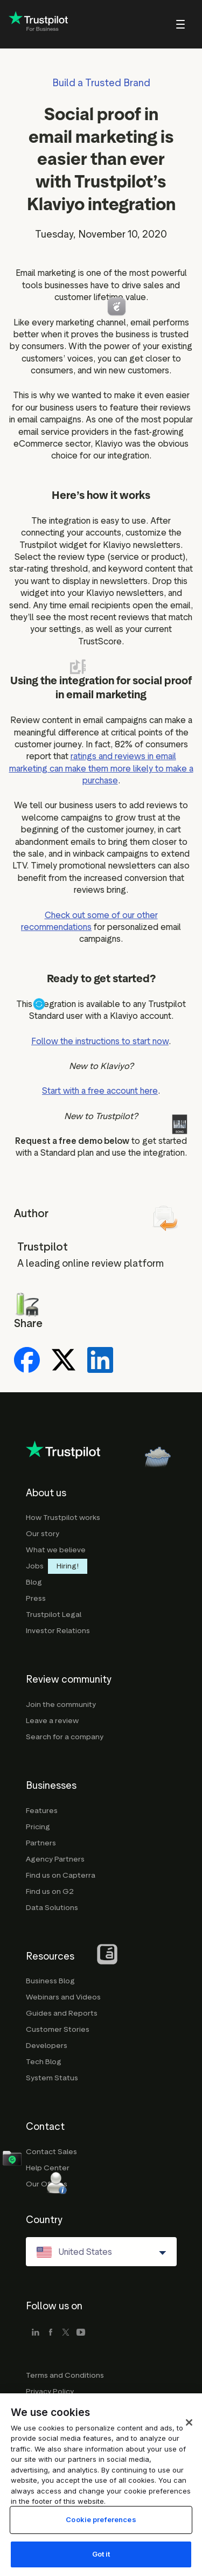 The height and width of the screenshot is (2576, 202). What do you see at coordinates (179, 1124) in the screenshot?
I see `open a song file in GarageBand` at bounding box center [179, 1124].